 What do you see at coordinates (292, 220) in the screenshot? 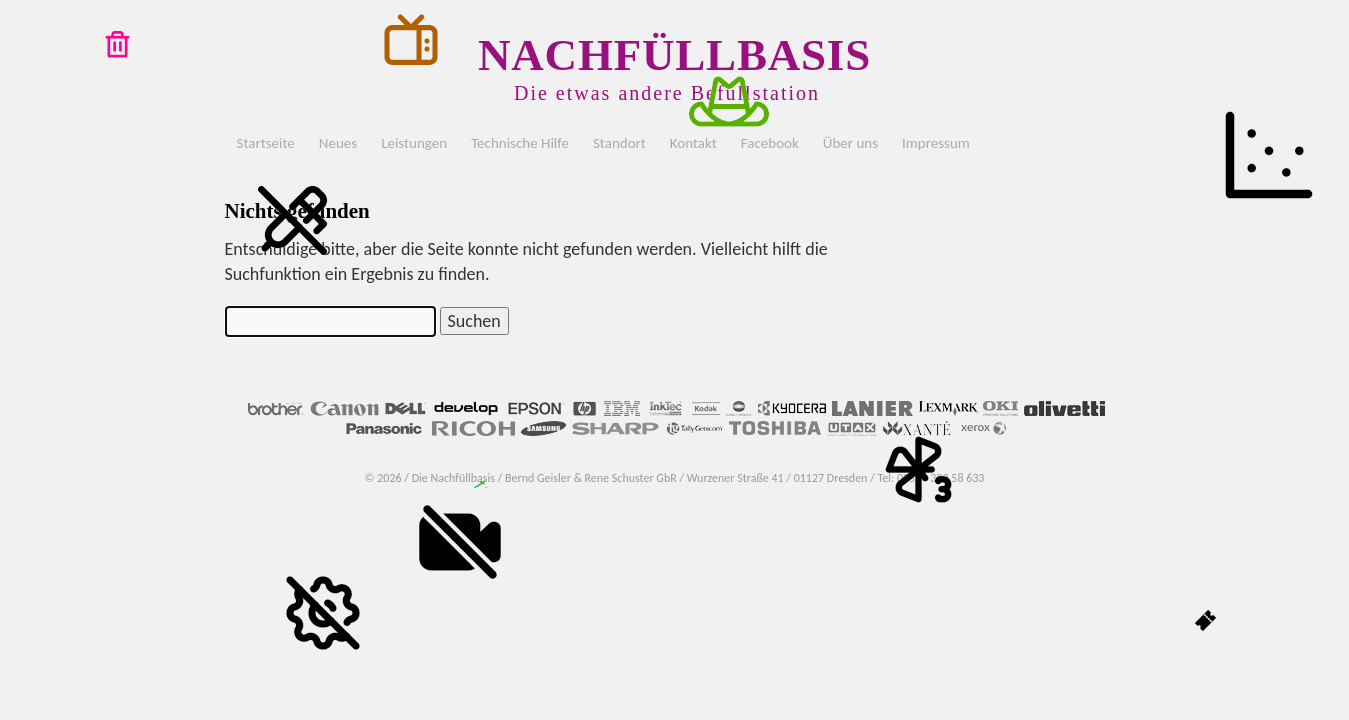
I see `editing disabled` at bounding box center [292, 220].